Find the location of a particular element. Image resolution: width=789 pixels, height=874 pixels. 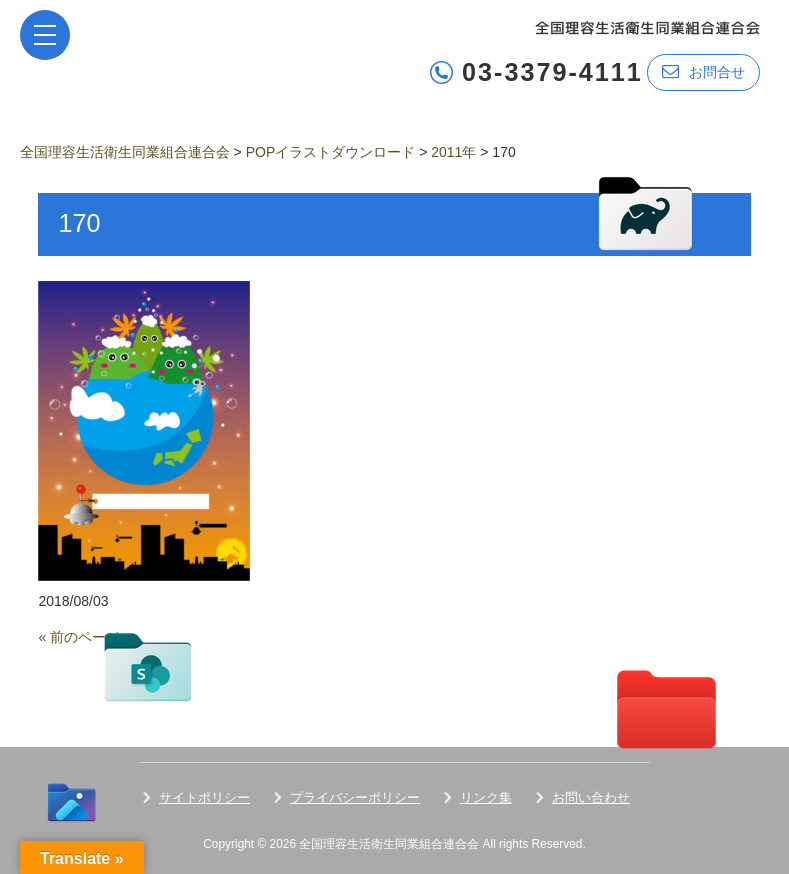

open pictures folder is located at coordinates (71, 803).